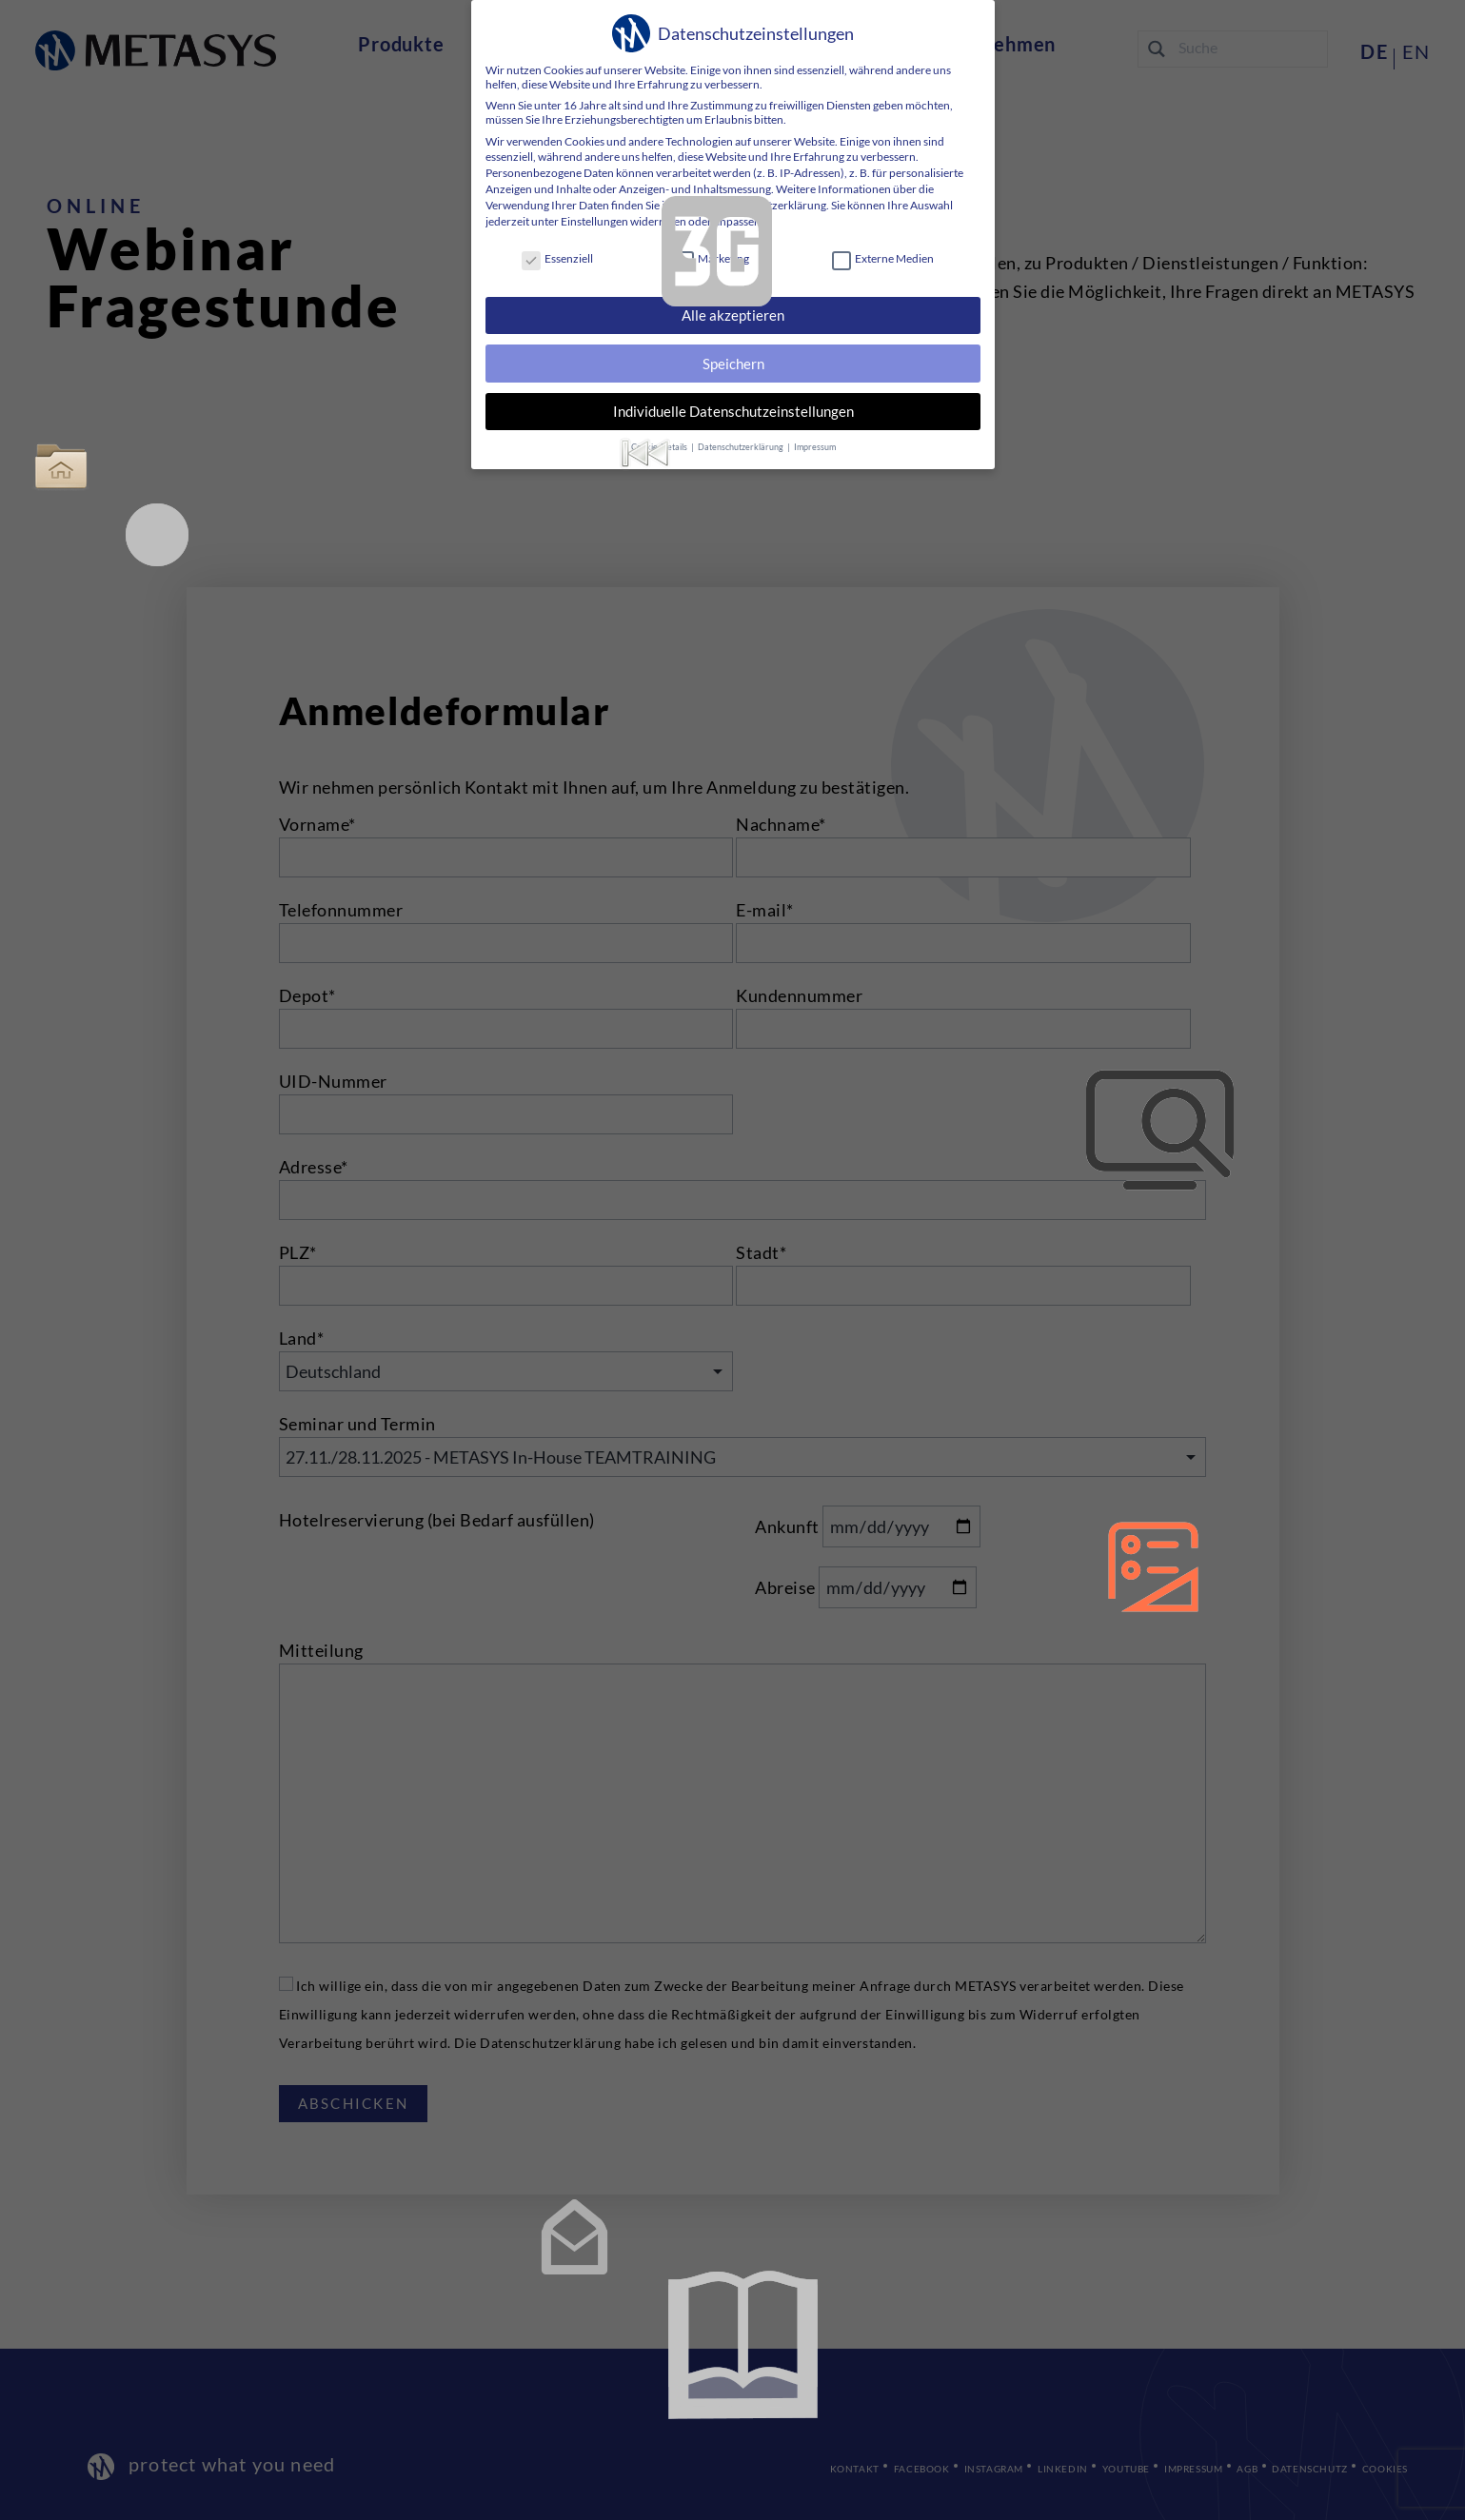 The image size is (1465, 2520). What do you see at coordinates (61, 469) in the screenshot?
I see `access your home folder` at bounding box center [61, 469].